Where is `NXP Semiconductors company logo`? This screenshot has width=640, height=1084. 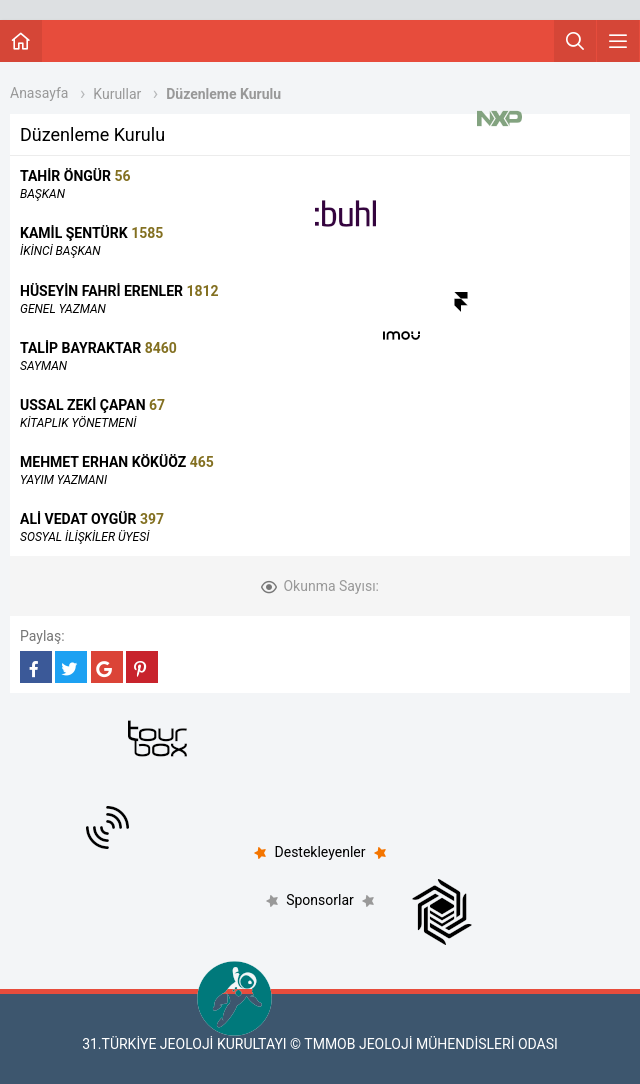
NXP Semiconductors company logo is located at coordinates (499, 118).